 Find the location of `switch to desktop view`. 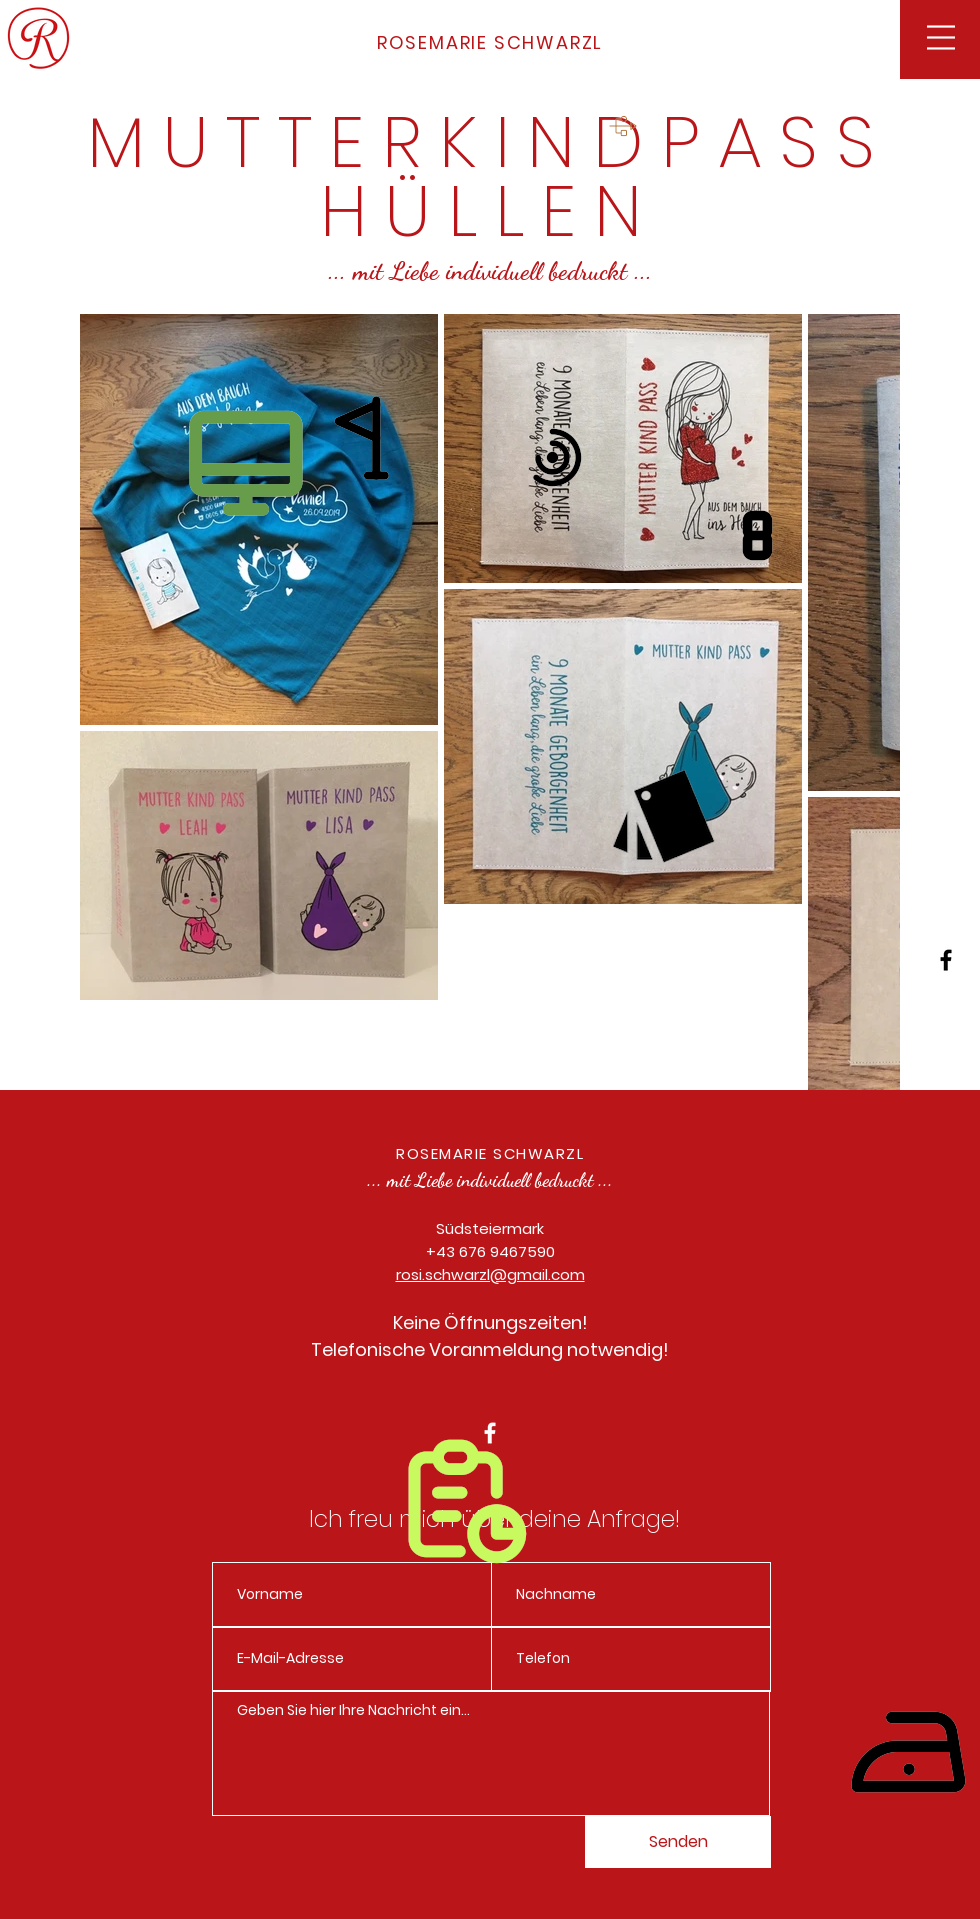

switch to desktop view is located at coordinates (246, 459).